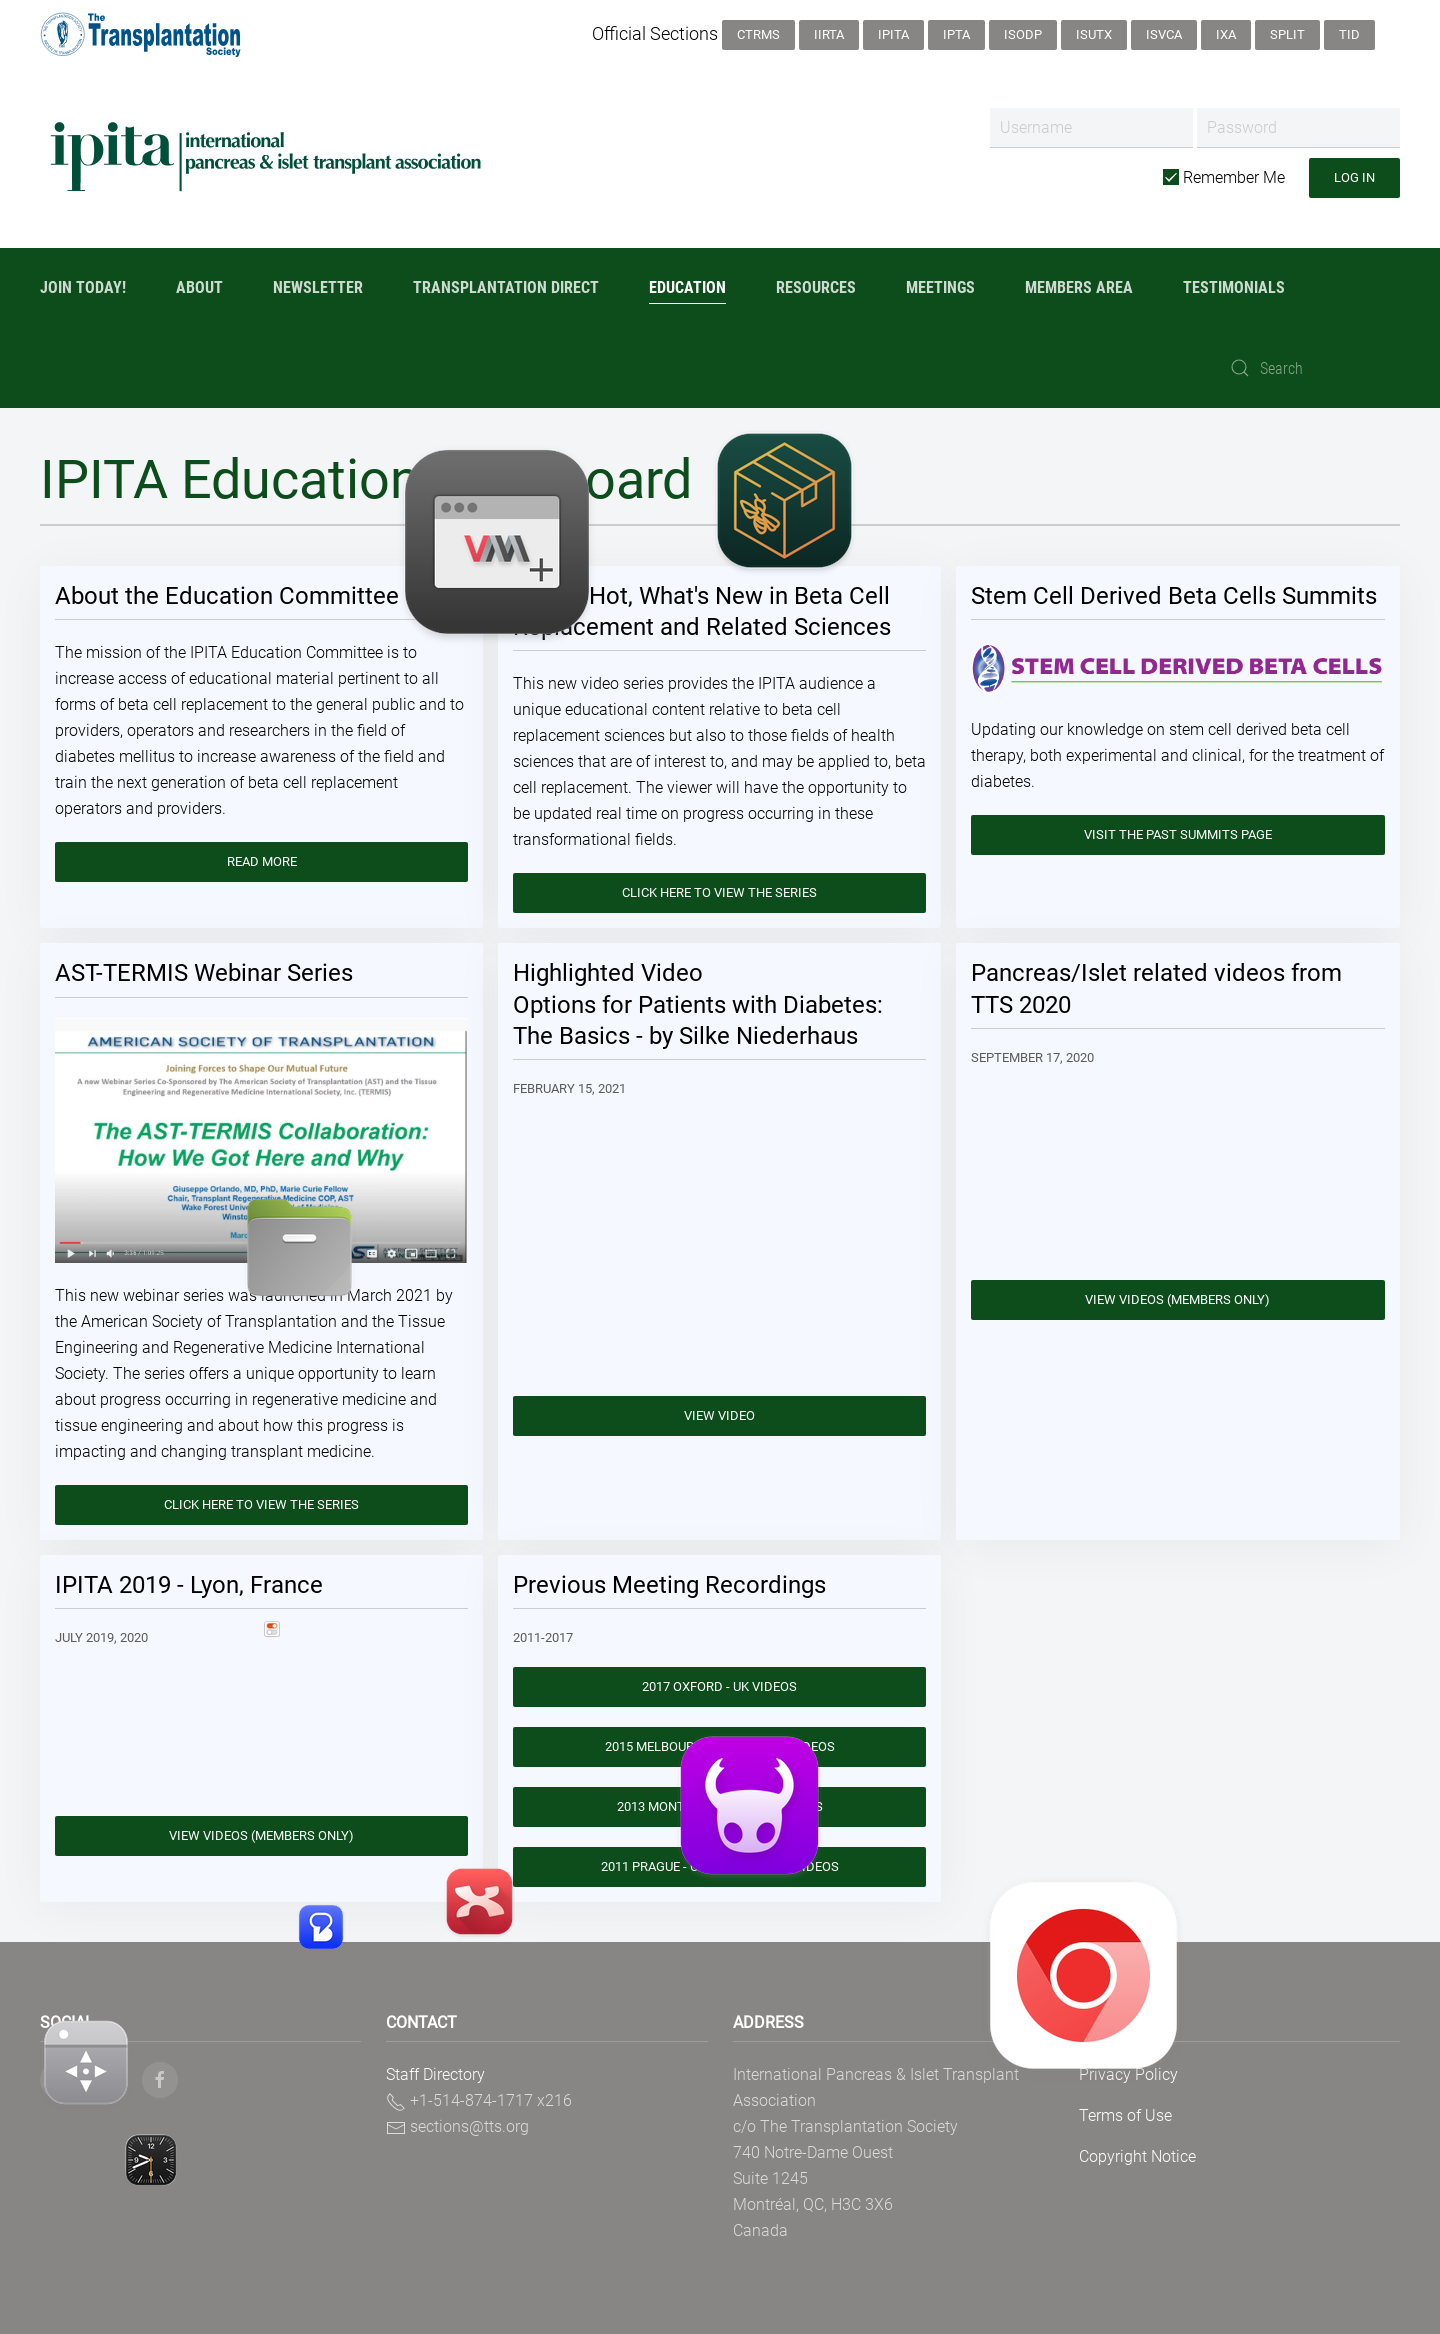 The height and width of the screenshot is (2334, 1440). What do you see at coordinates (497, 542) in the screenshot?
I see `create a new virtual machine` at bounding box center [497, 542].